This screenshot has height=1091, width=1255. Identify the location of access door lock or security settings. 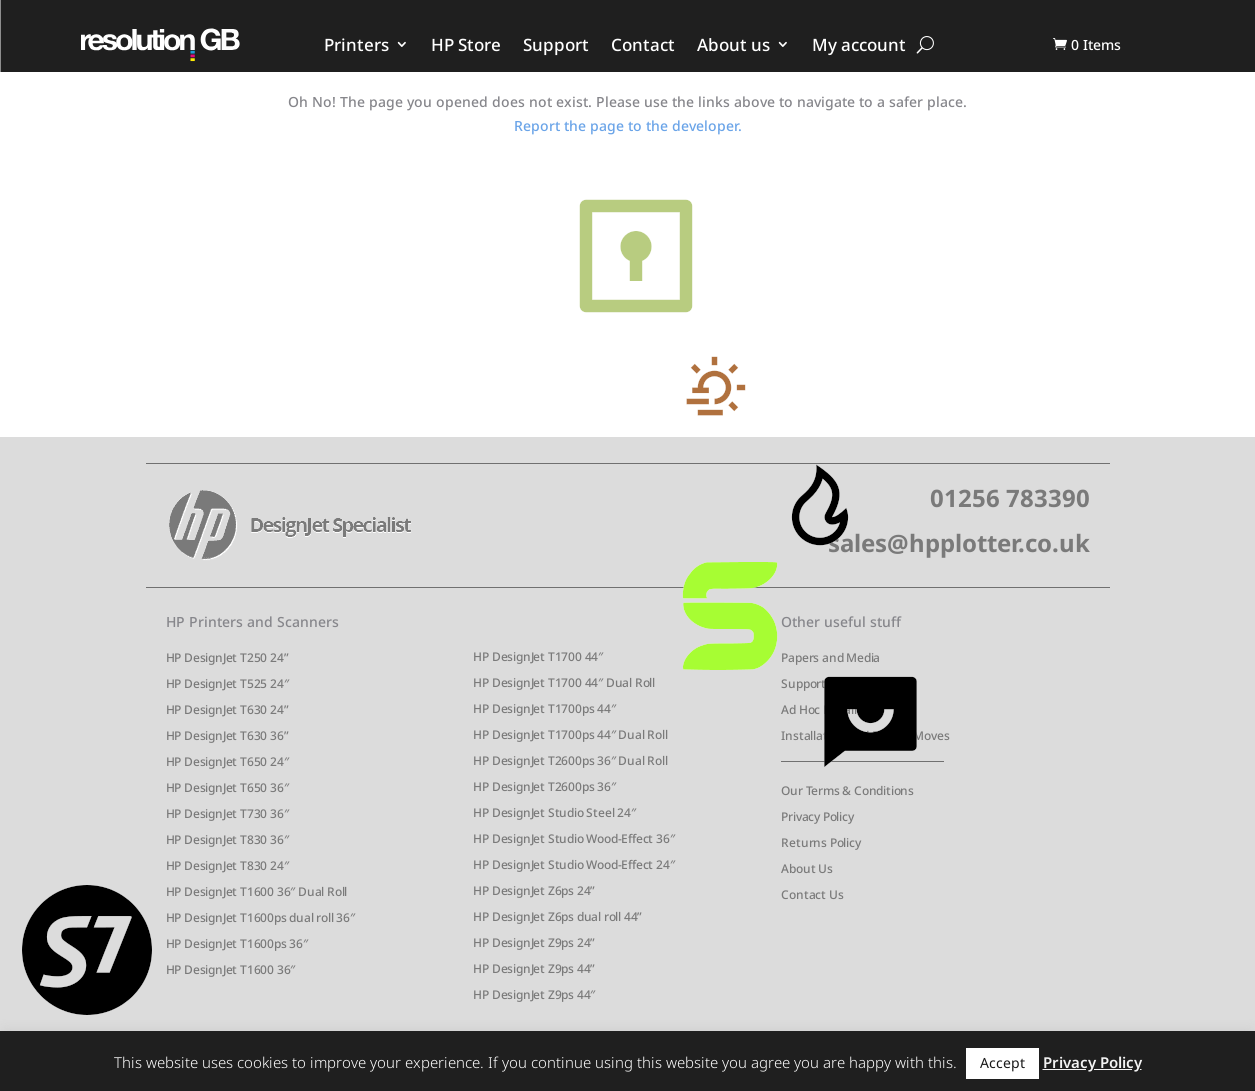
(636, 256).